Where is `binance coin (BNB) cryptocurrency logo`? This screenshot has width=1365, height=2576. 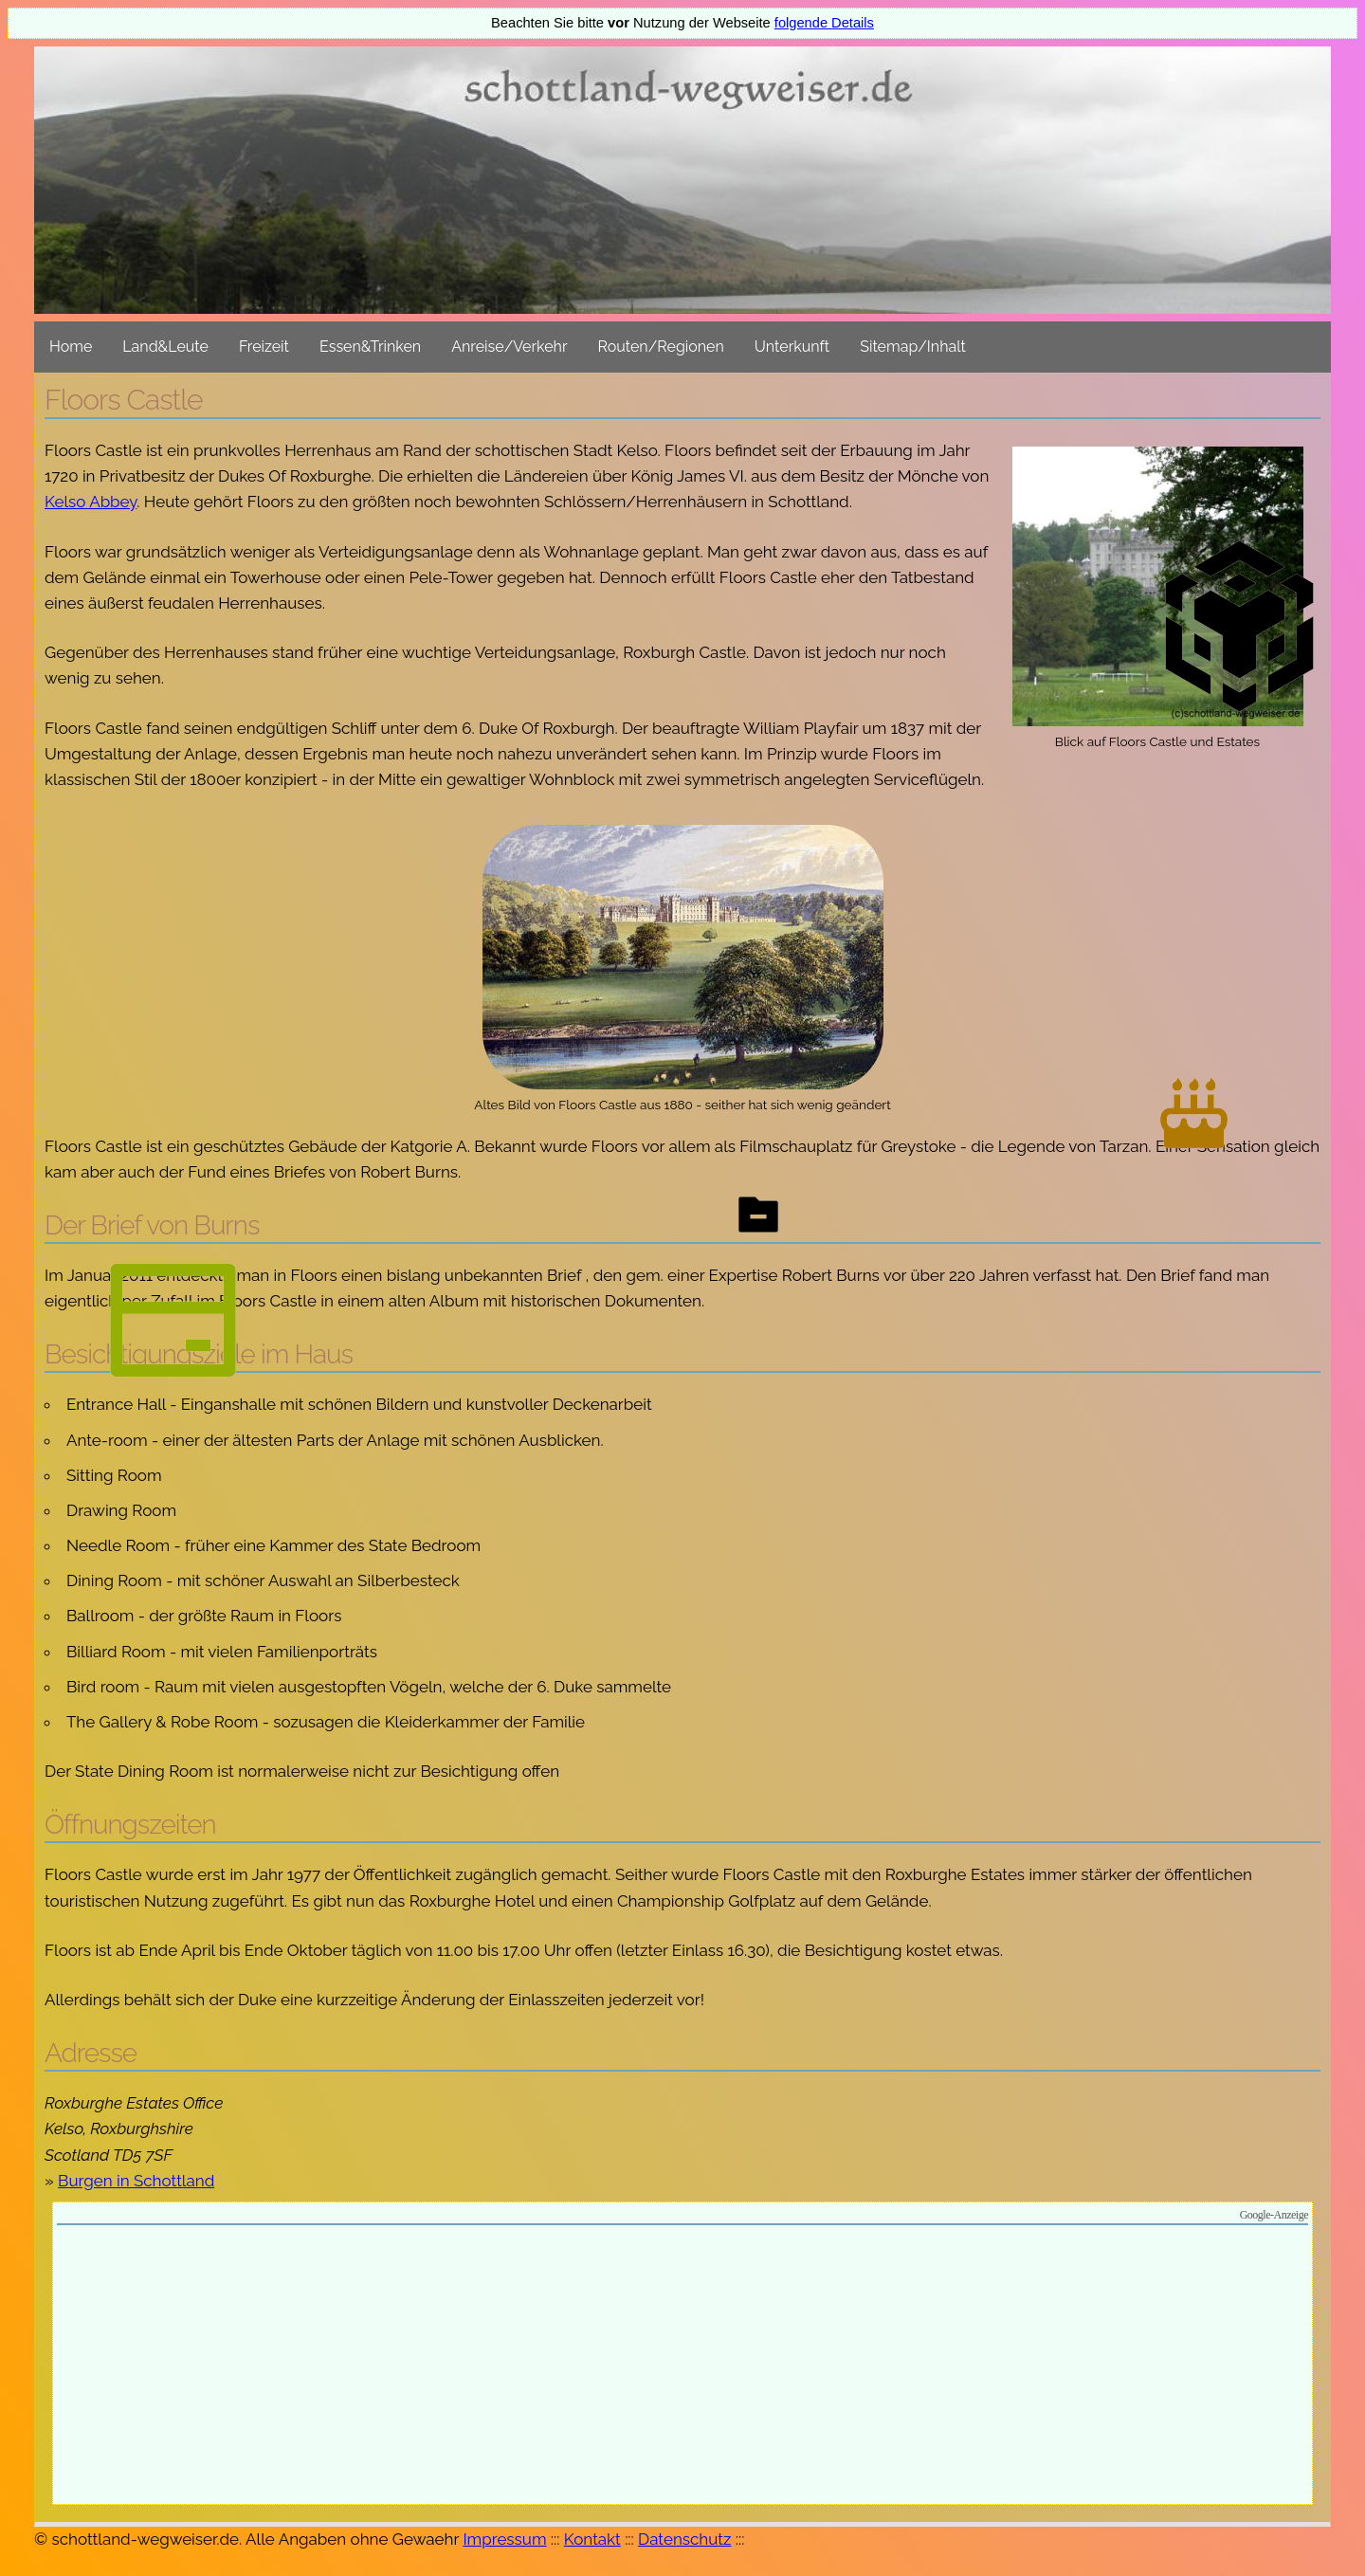 binance coin (BNB) cryptocurrency logo is located at coordinates (1239, 626).